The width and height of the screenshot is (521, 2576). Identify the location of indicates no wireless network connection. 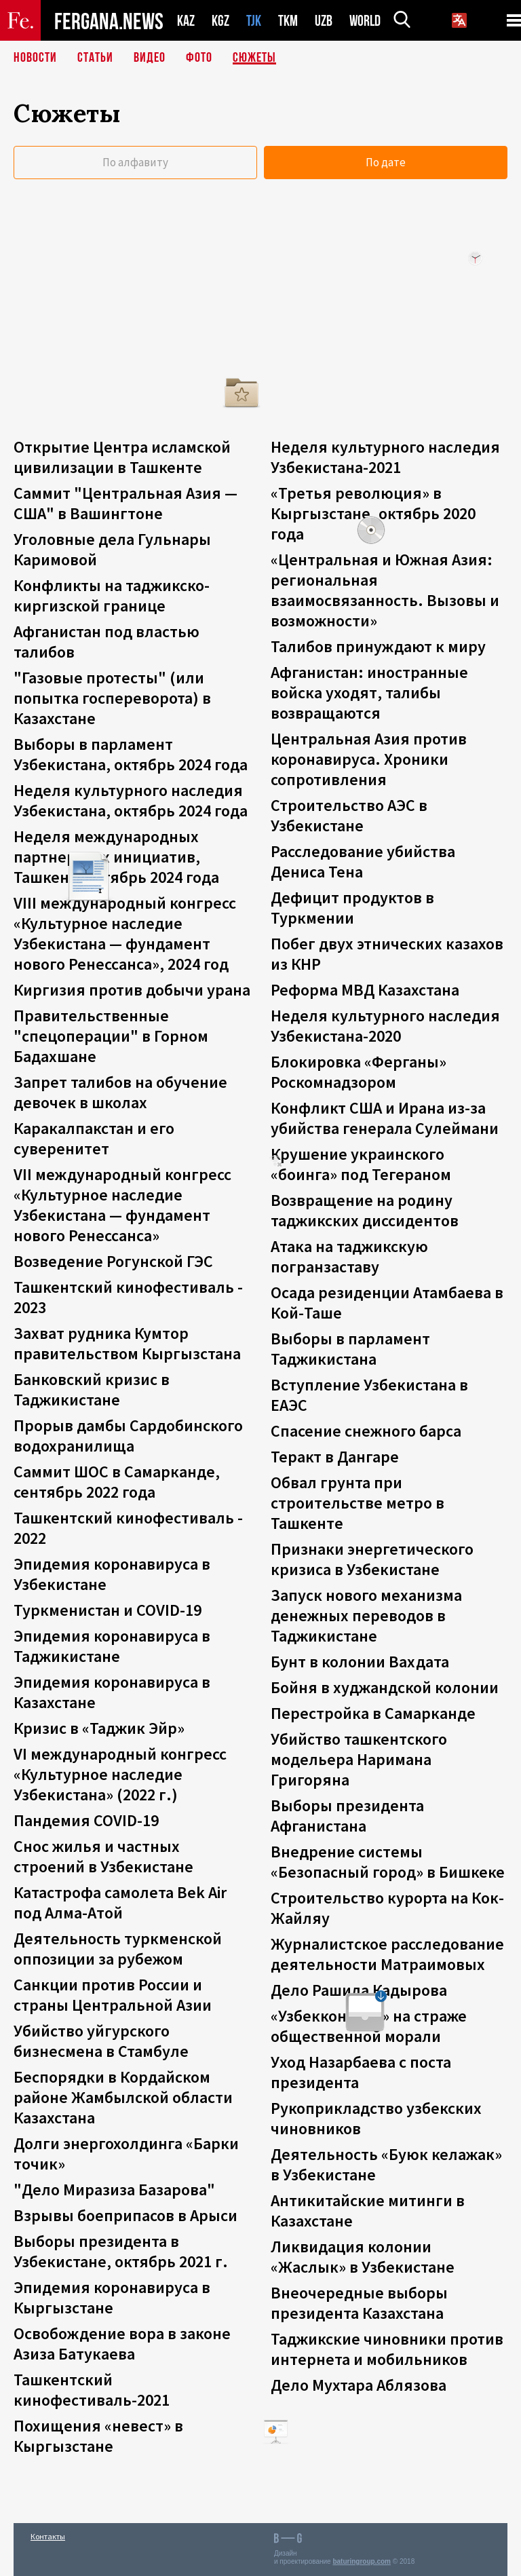
(275, 1160).